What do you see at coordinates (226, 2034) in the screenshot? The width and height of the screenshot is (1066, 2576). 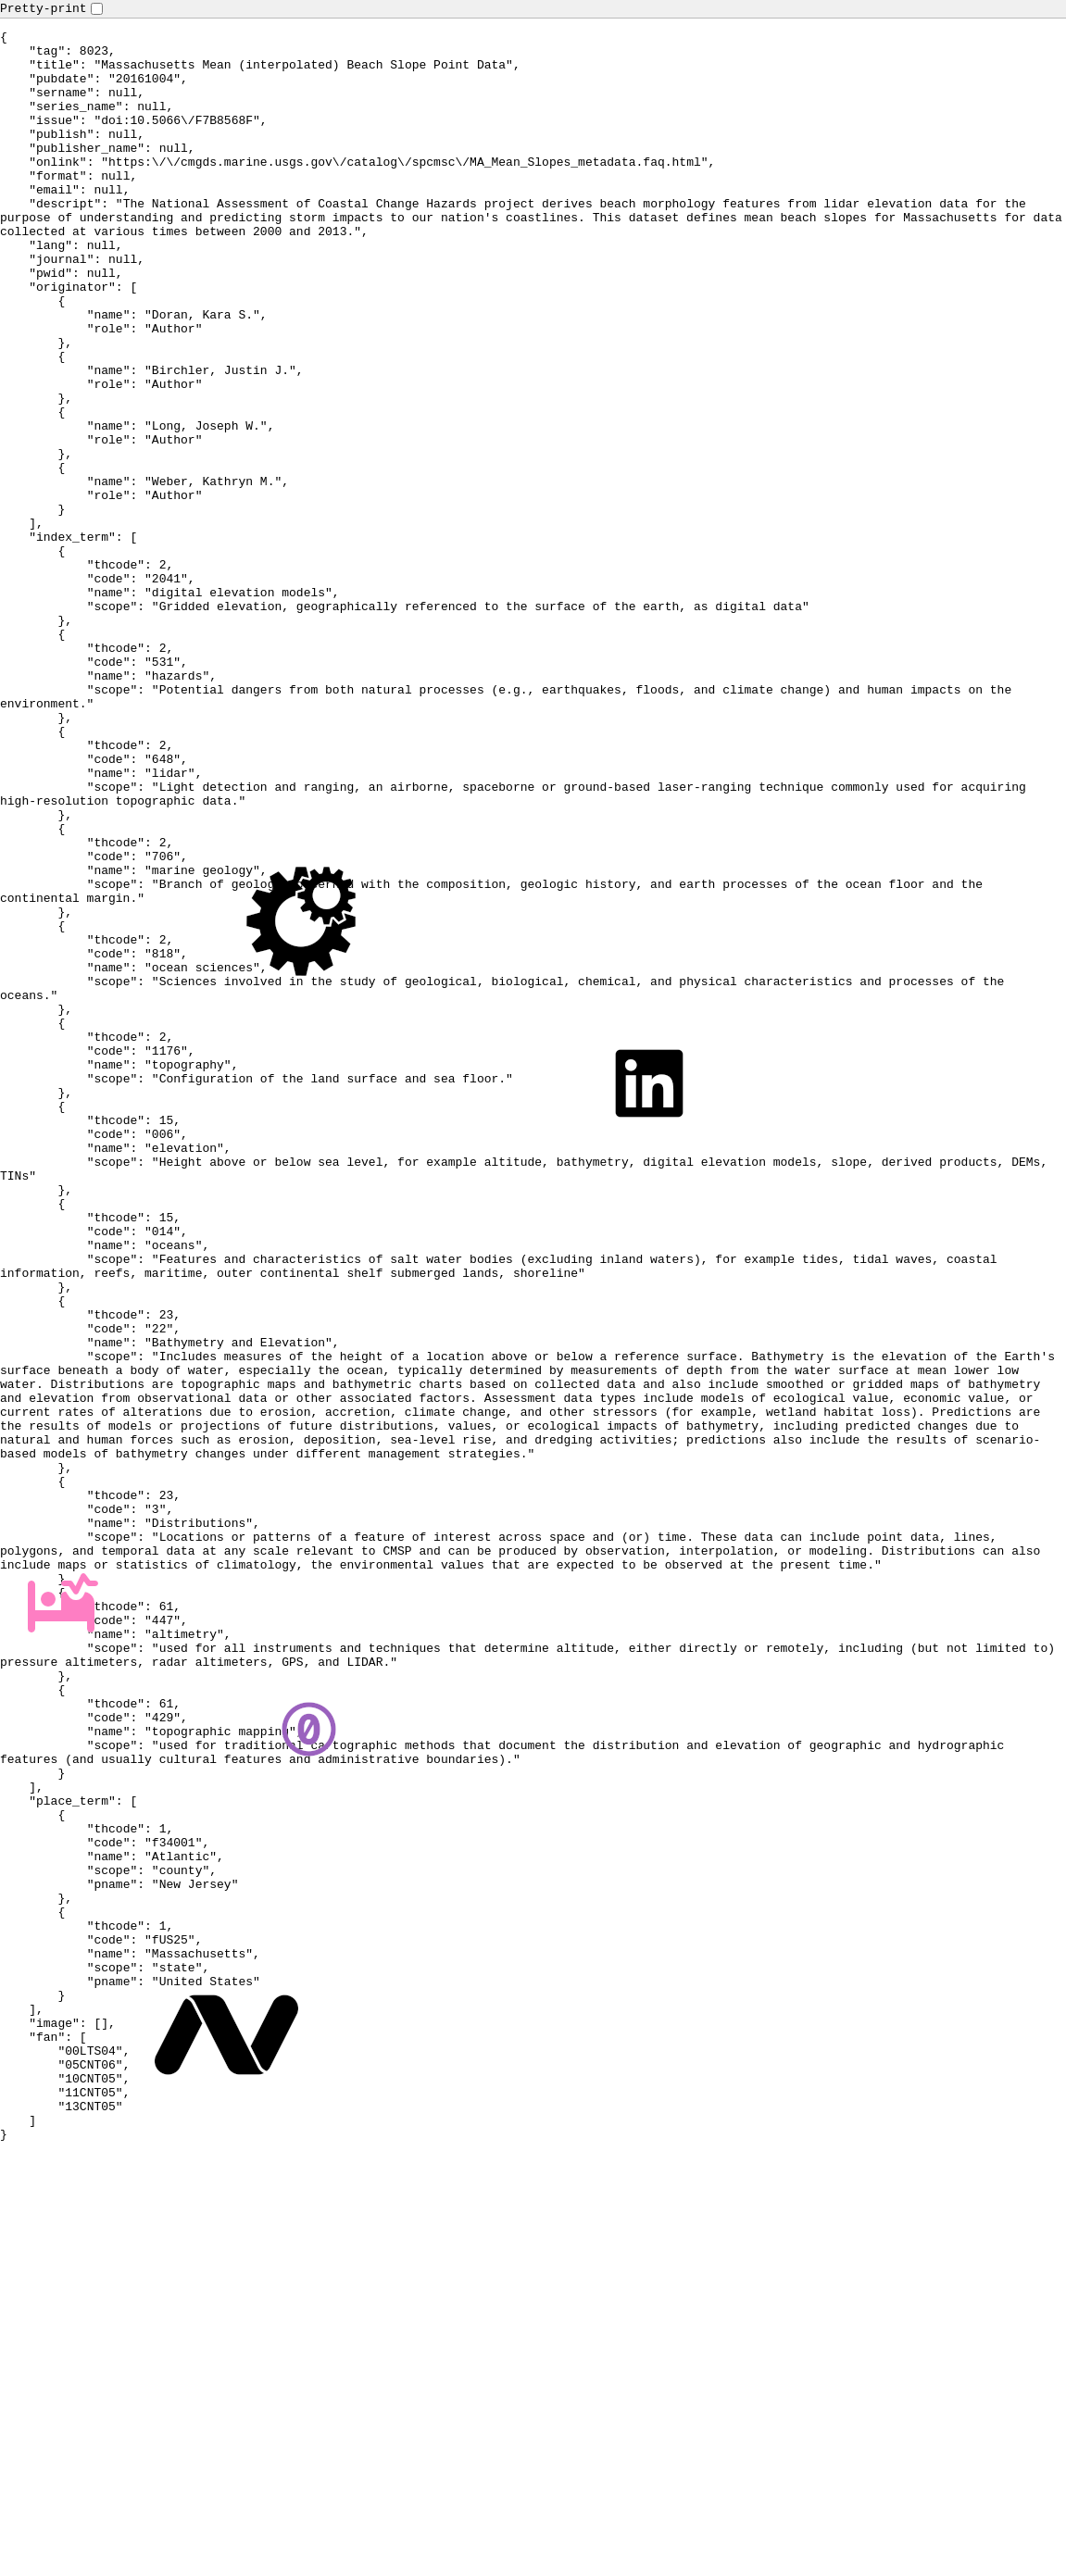 I see `namecheap domain registrar logo` at bounding box center [226, 2034].